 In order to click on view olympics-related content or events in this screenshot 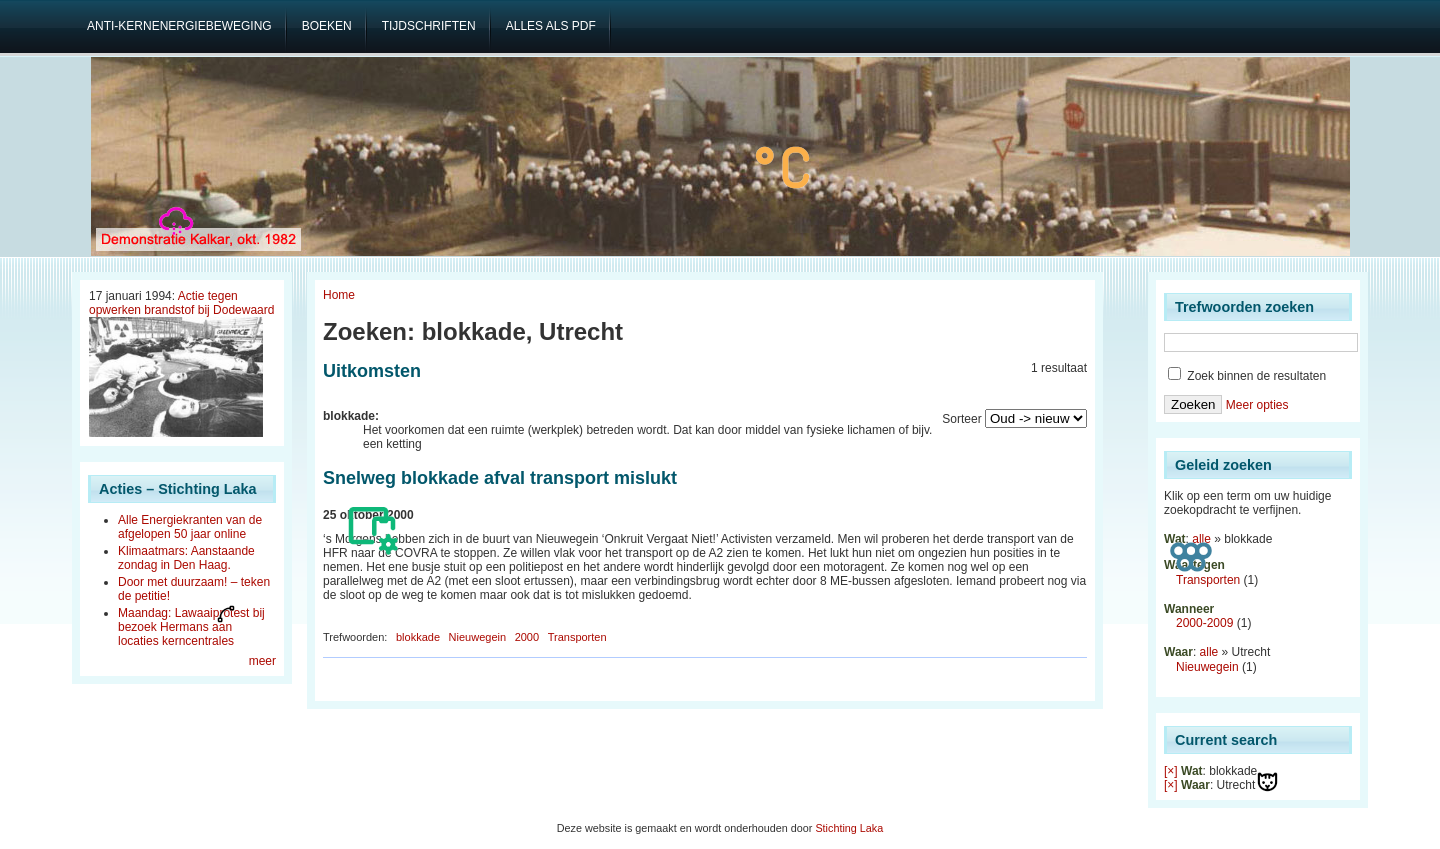, I will do `click(1191, 557)`.